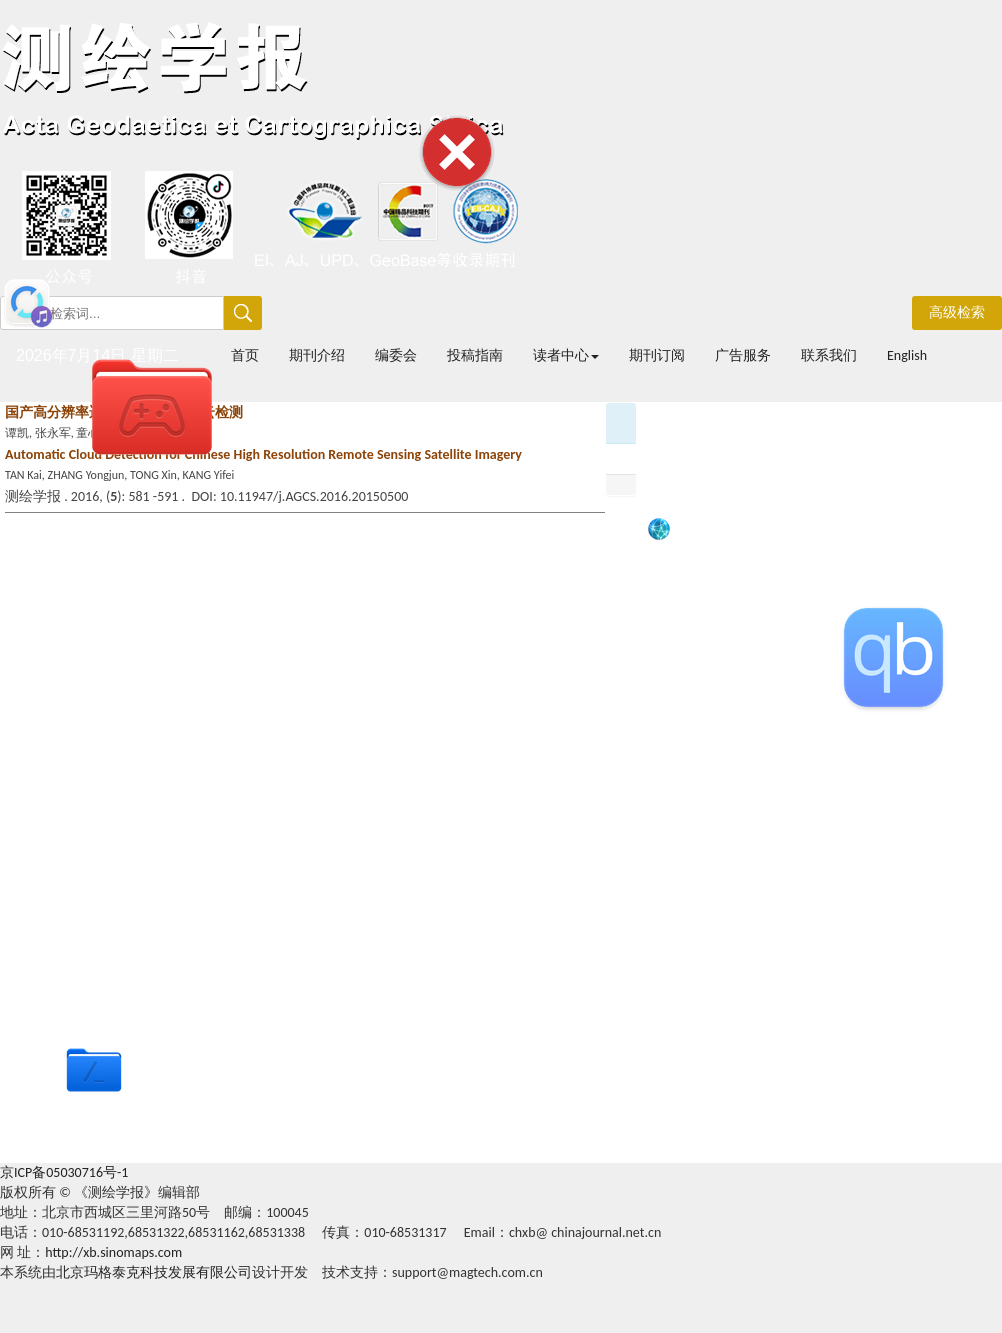 The height and width of the screenshot is (1333, 1002). What do you see at coordinates (152, 407) in the screenshot?
I see `open your games folder` at bounding box center [152, 407].